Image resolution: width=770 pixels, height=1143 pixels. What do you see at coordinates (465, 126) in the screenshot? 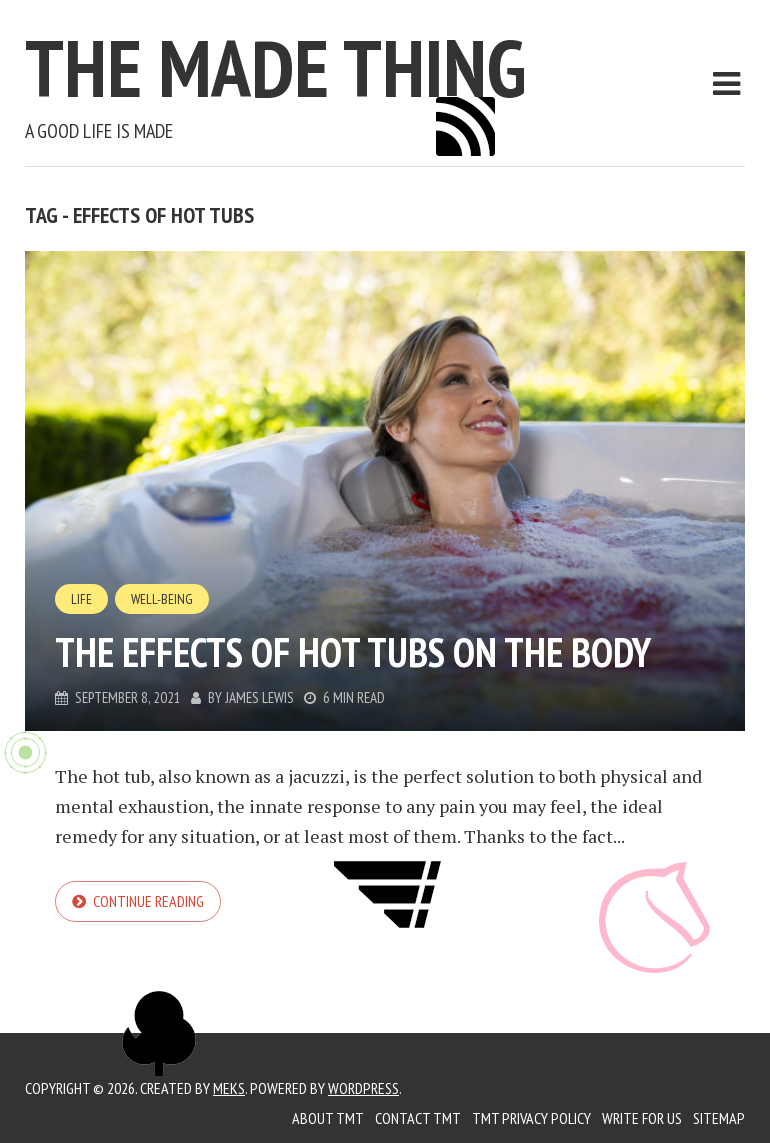
I see `MQTT protocol or messaging service integration` at bounding box center [465, 126].